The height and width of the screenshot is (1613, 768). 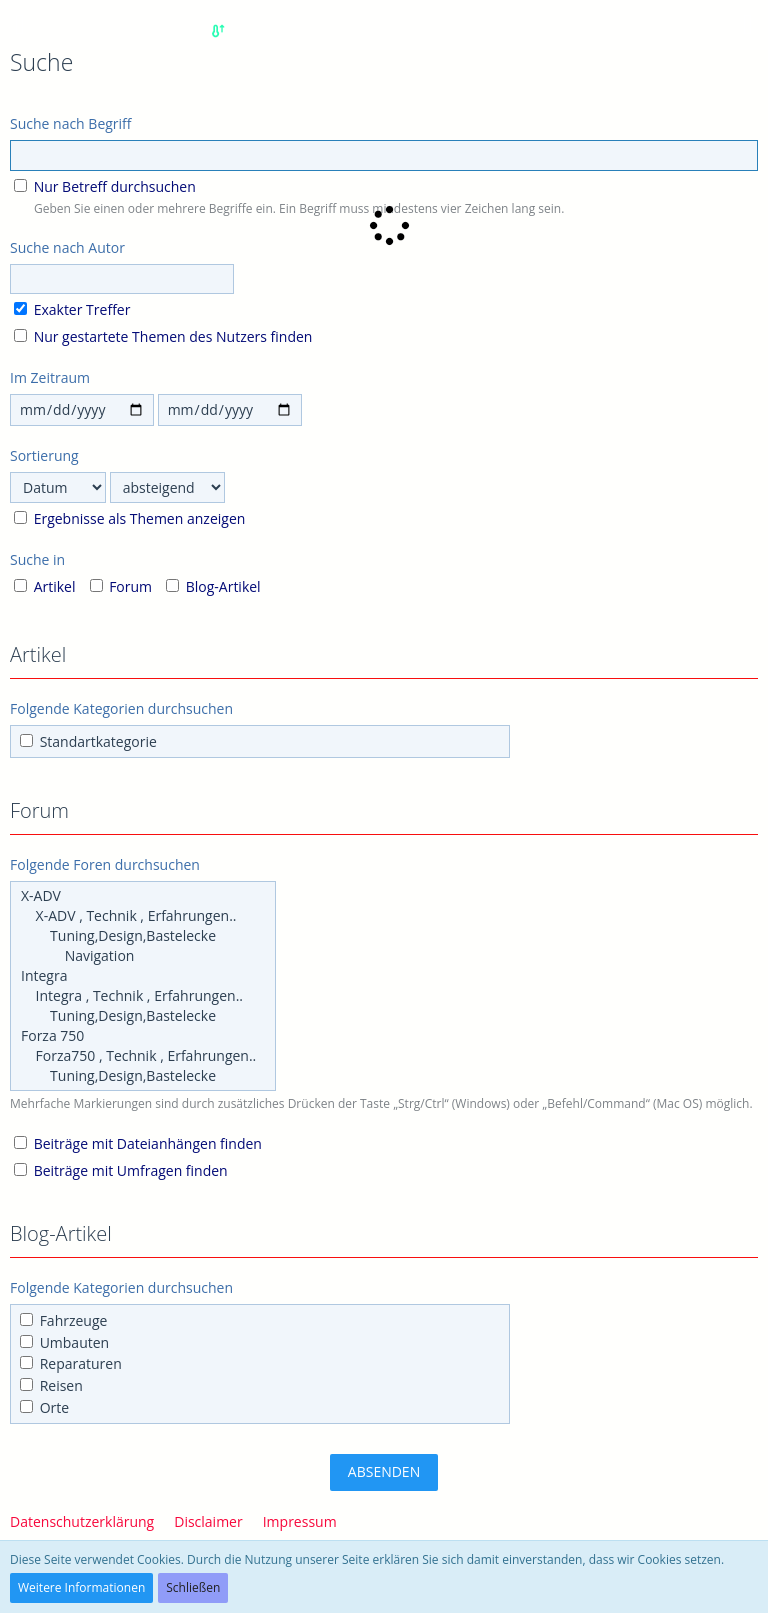 What do you see at coordinates (389, 225) in the screenshot?
I see `indicates content is loading` at bounding box center [389, 225].